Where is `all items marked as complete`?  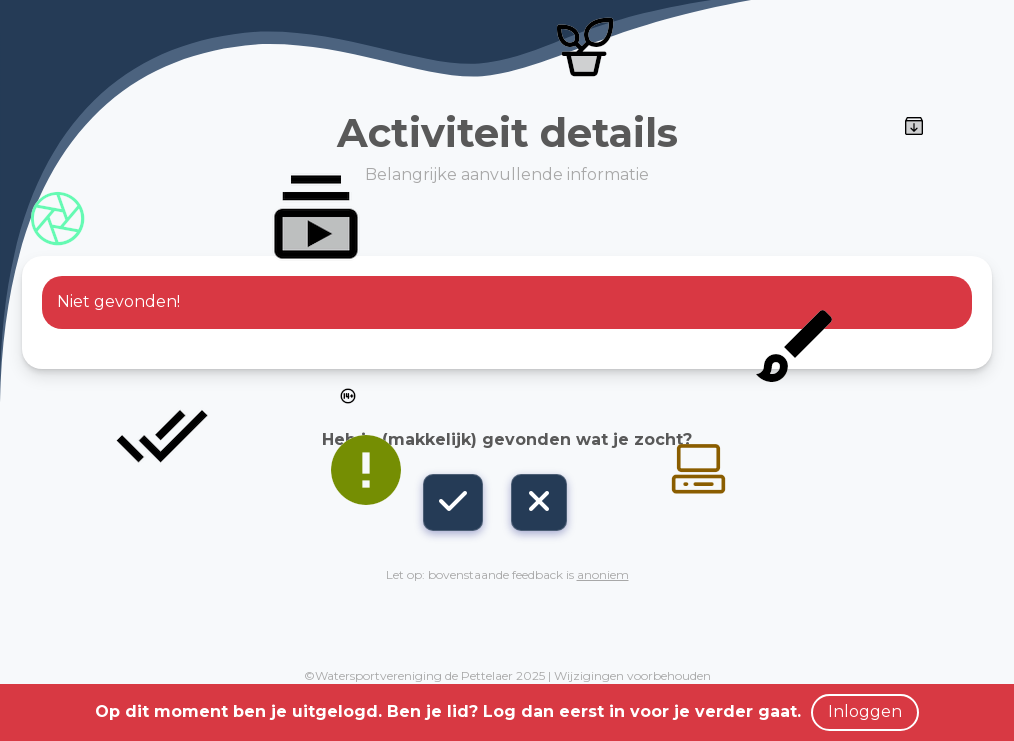 all items marked as complete is located at coordinates (162, 435).